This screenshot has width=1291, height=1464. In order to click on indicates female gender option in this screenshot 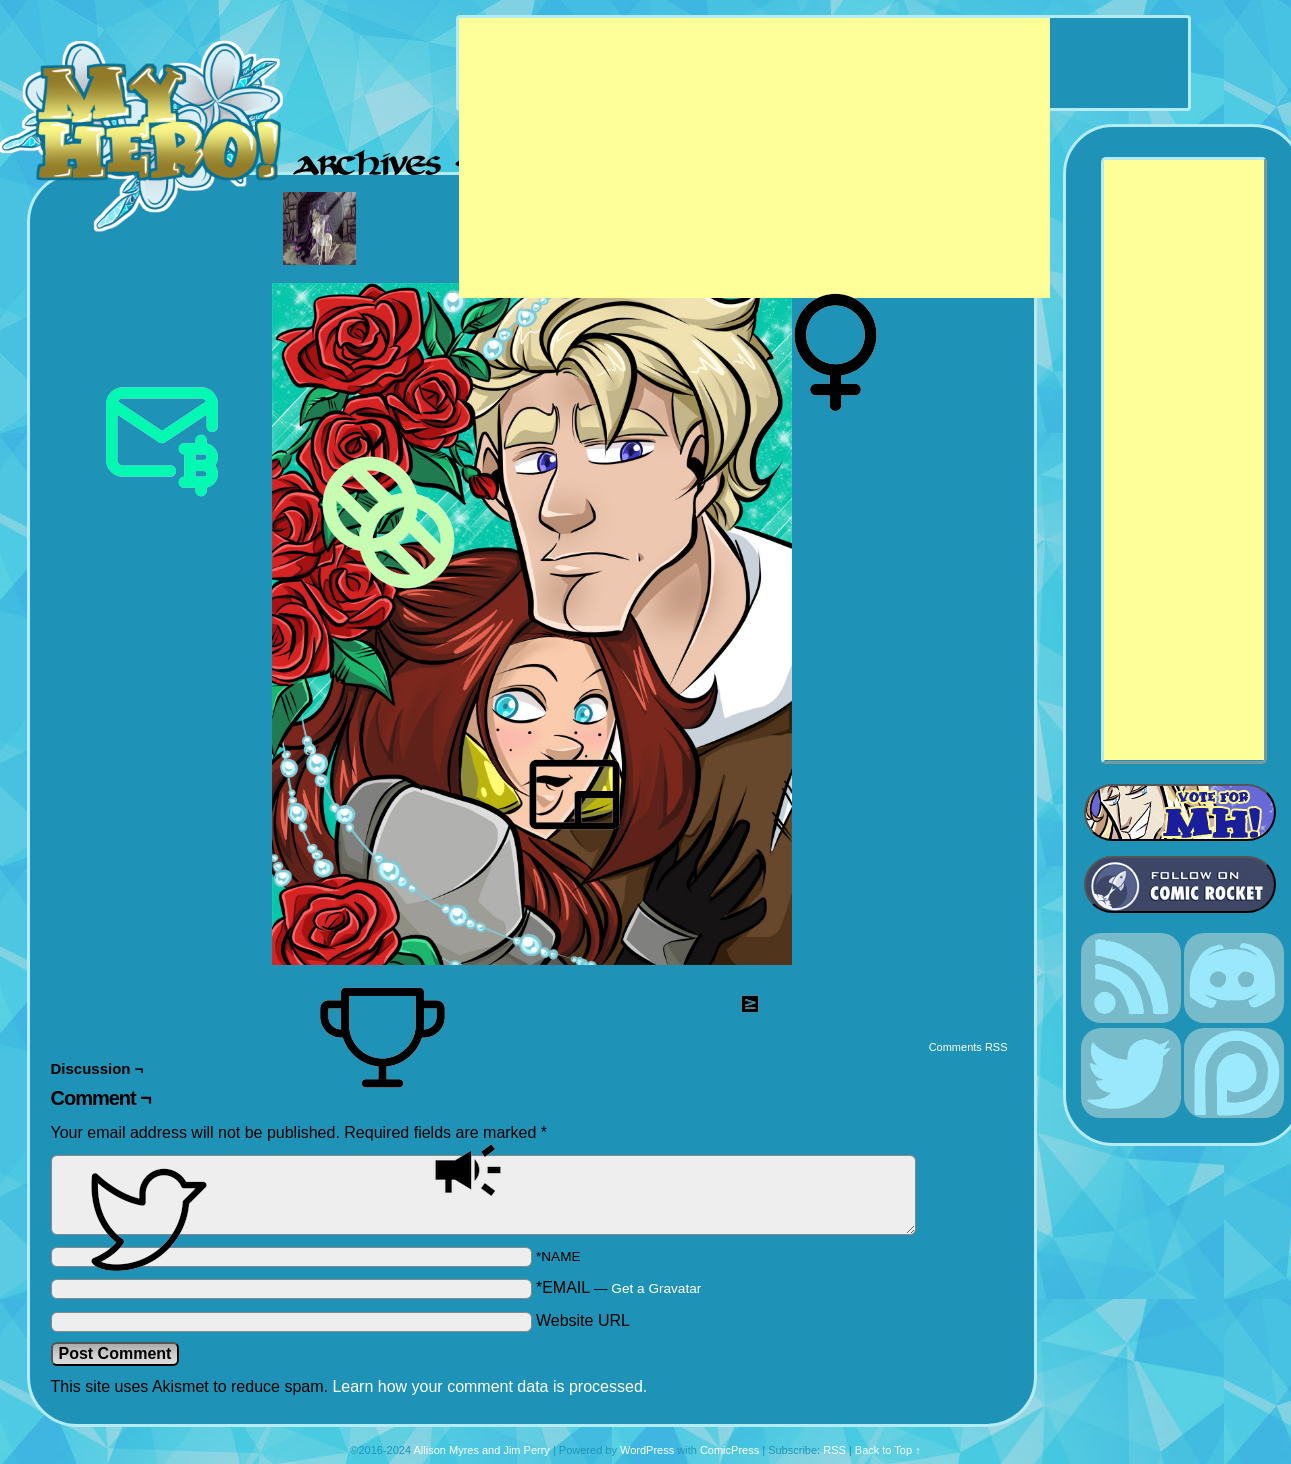, I will do `click(835, 350)`.